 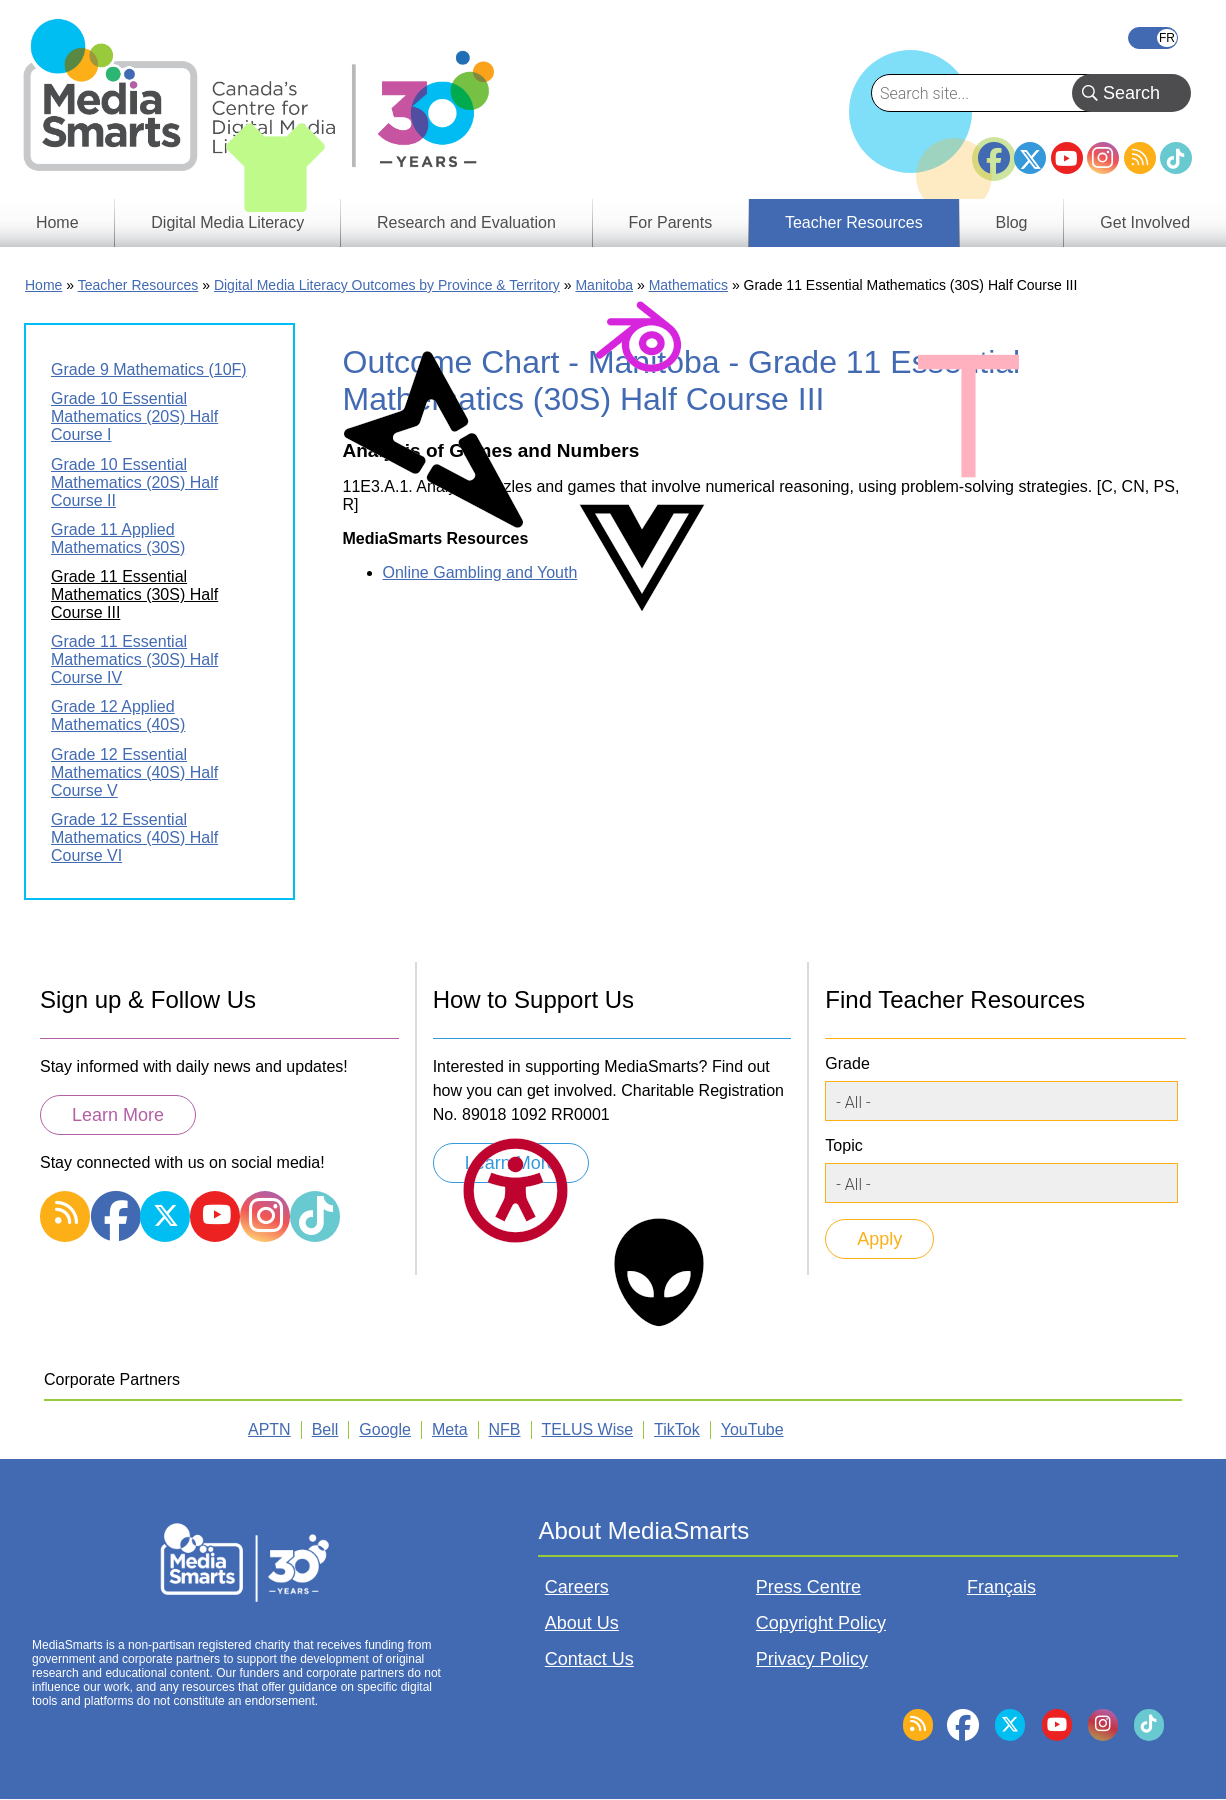 What do you see at coordinates (642, 558) in the screenshot?
I see `Vue.js framework logo` at bounding box center [642, 558].